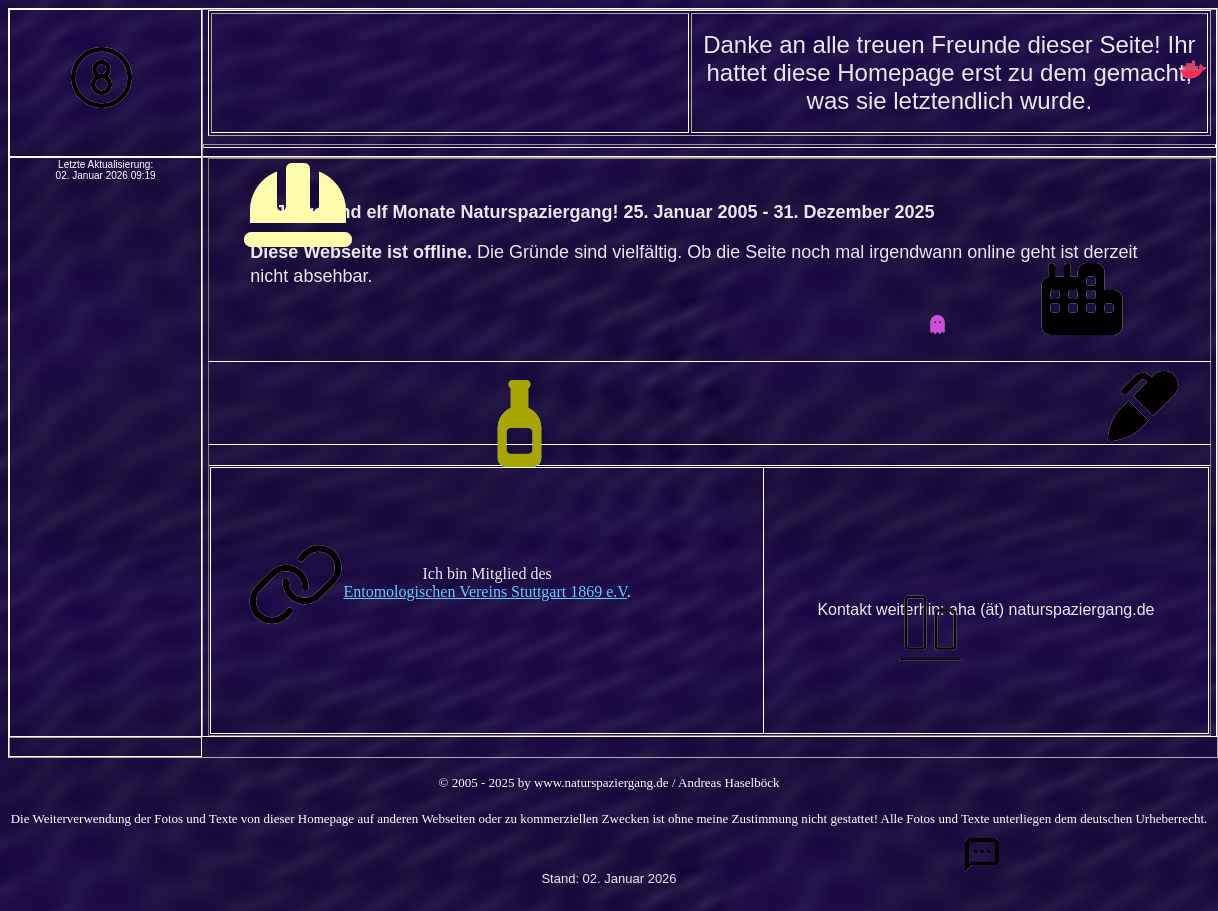 The height and width of the screenshot is (911, 1218). What do you see at coordinates (298, 205) in the screenshot?
I see `access construction or worksite safety settings` at bounding box center [298, 205].